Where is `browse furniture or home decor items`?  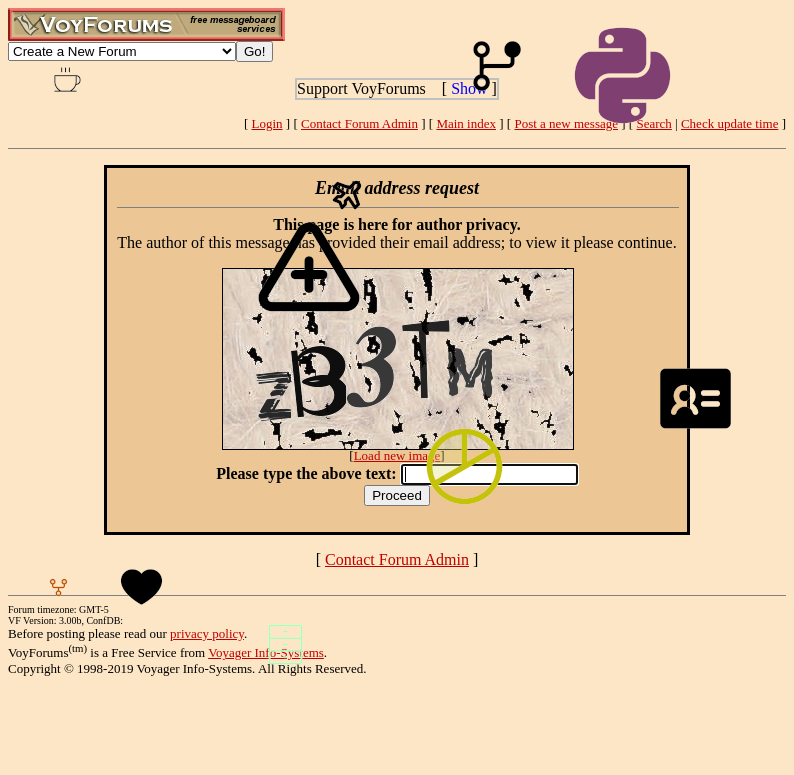 browse furniture or home decor items is located at coordinates (285, 644).